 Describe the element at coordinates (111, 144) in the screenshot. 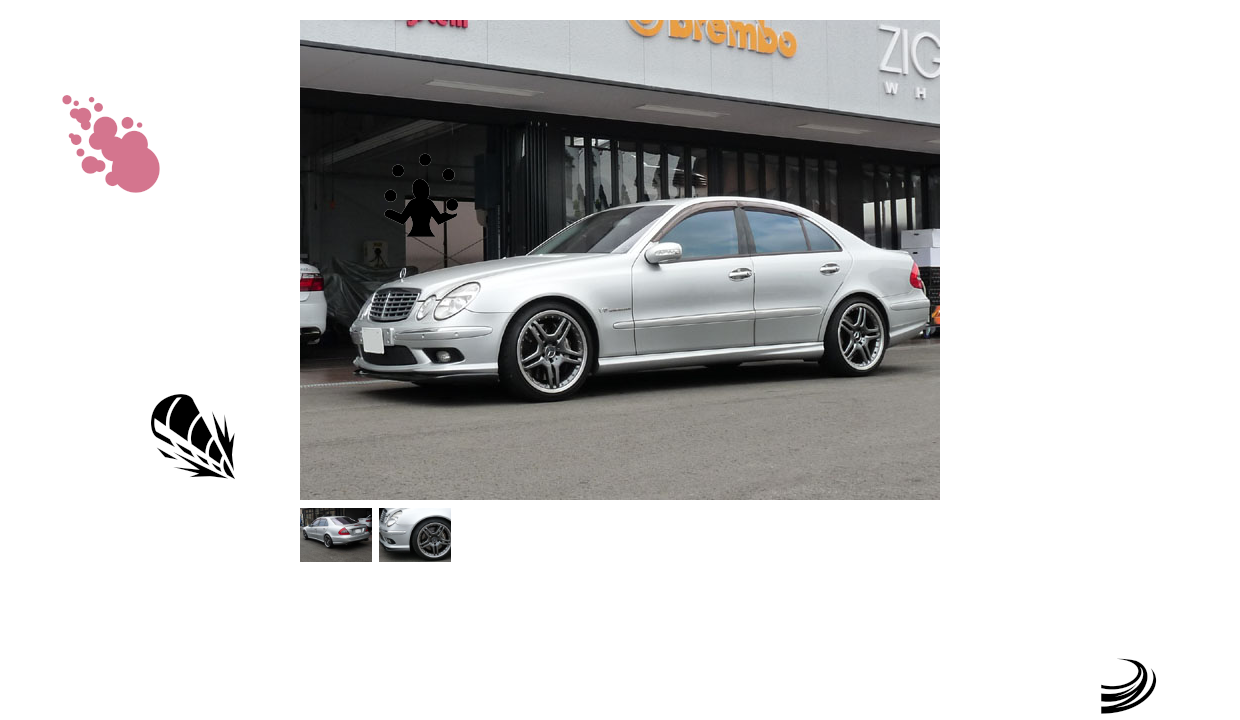

I see `indicates a chemical reaction or potion effect` at that location.